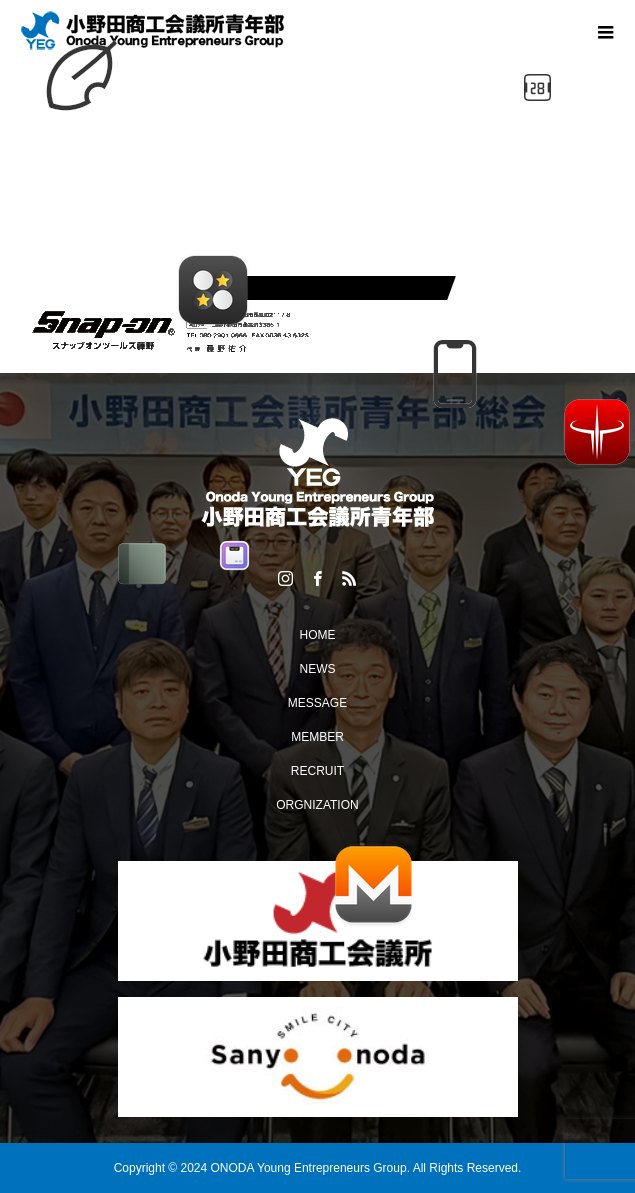 The height and width of the screenshot is (1193, 635). I want to click on indicates mobile device or smartphone, so click(455, 374).